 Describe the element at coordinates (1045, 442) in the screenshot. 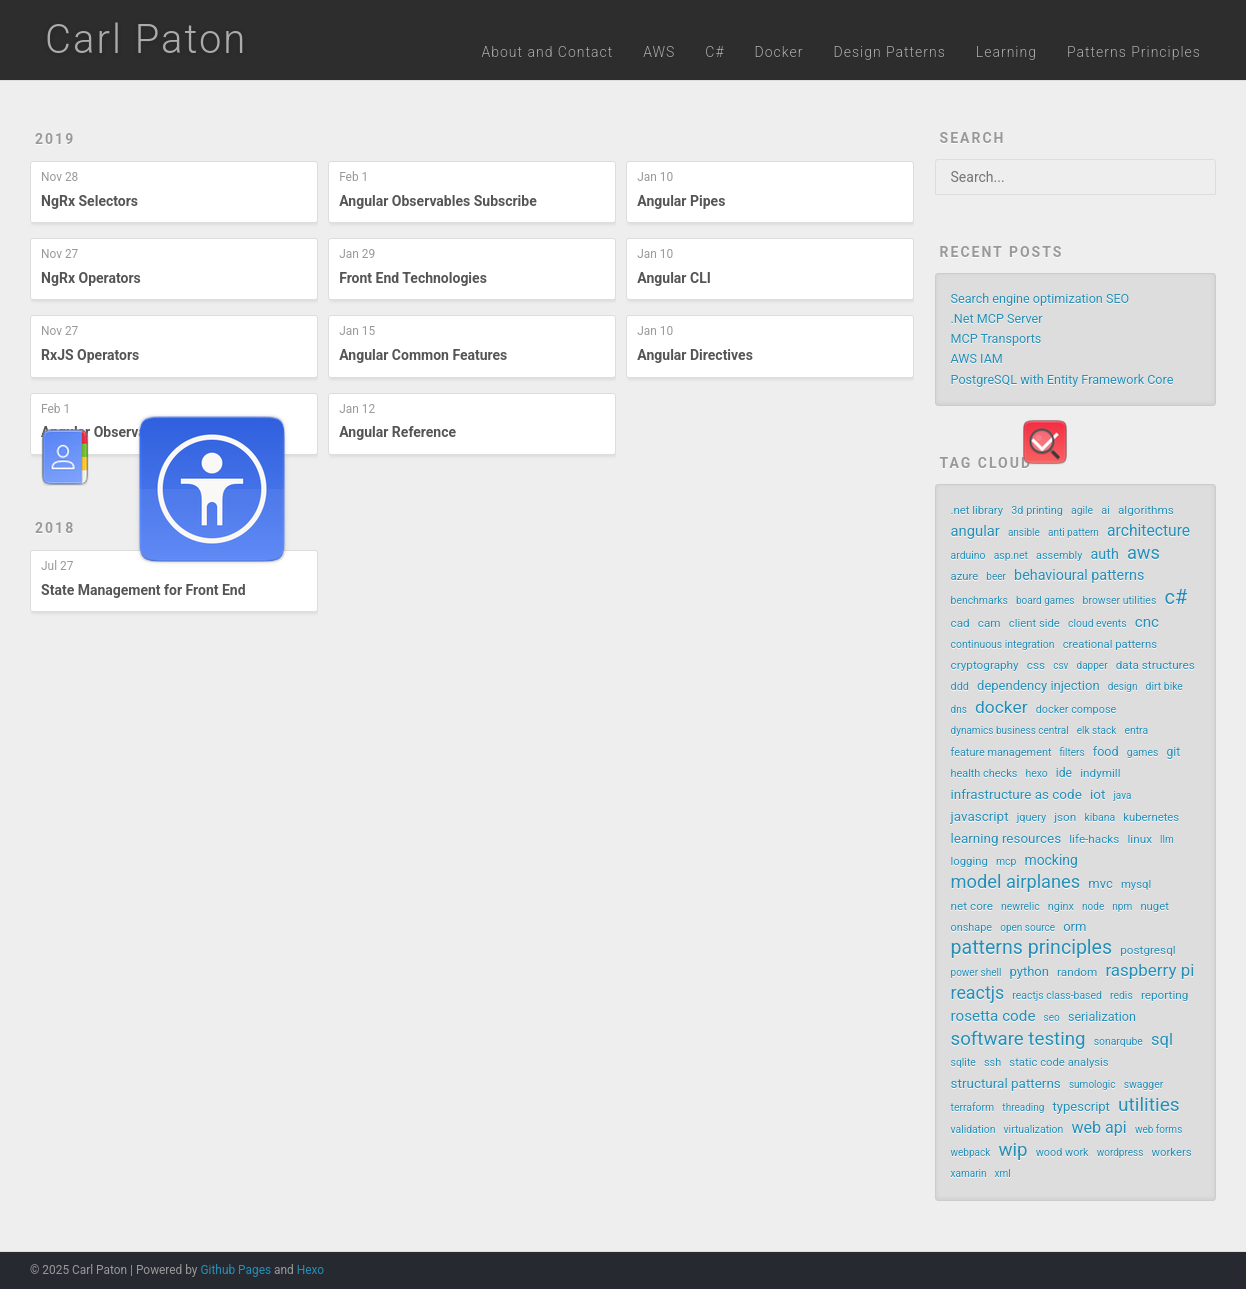

I see `open dconf editor to modify system settings` at that location.